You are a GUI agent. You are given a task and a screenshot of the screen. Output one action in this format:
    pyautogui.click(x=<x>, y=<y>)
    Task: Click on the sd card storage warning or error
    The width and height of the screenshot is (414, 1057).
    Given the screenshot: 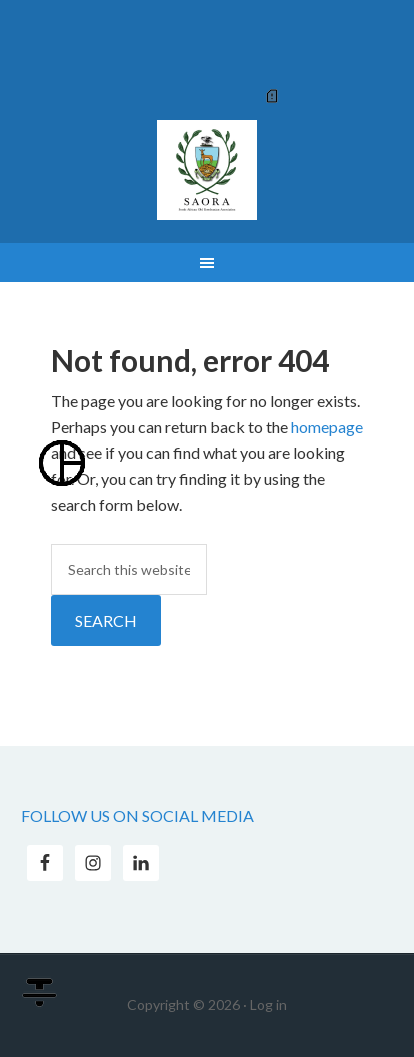 What is the action you would take?
    pyautogui.click(x=272, y=96)
    